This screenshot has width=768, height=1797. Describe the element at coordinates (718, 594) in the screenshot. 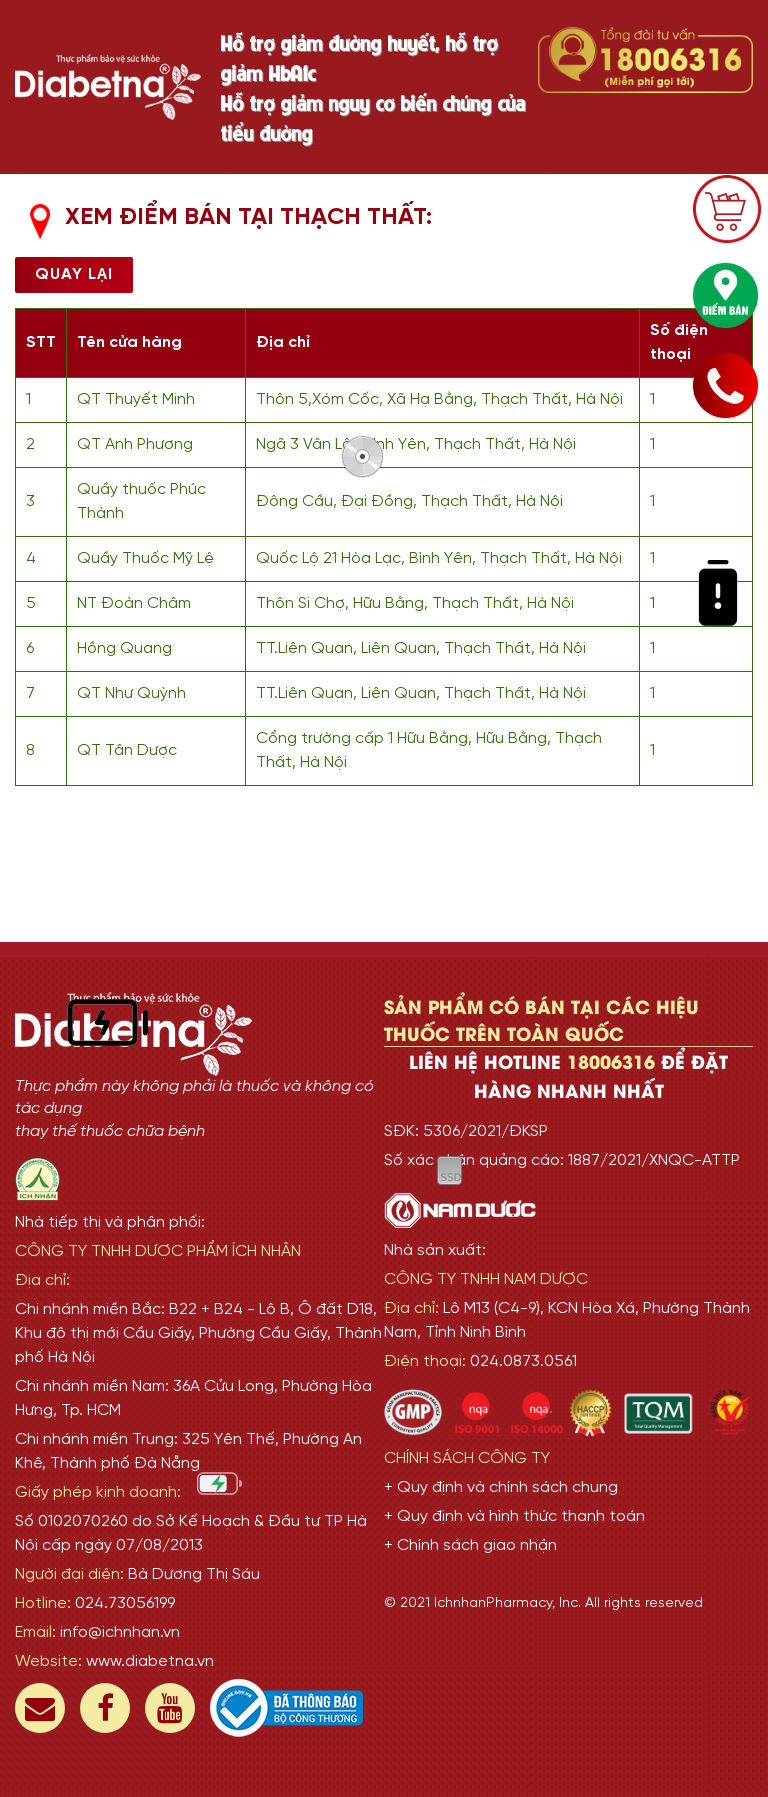

I see `indicates low battery warning` at that location.